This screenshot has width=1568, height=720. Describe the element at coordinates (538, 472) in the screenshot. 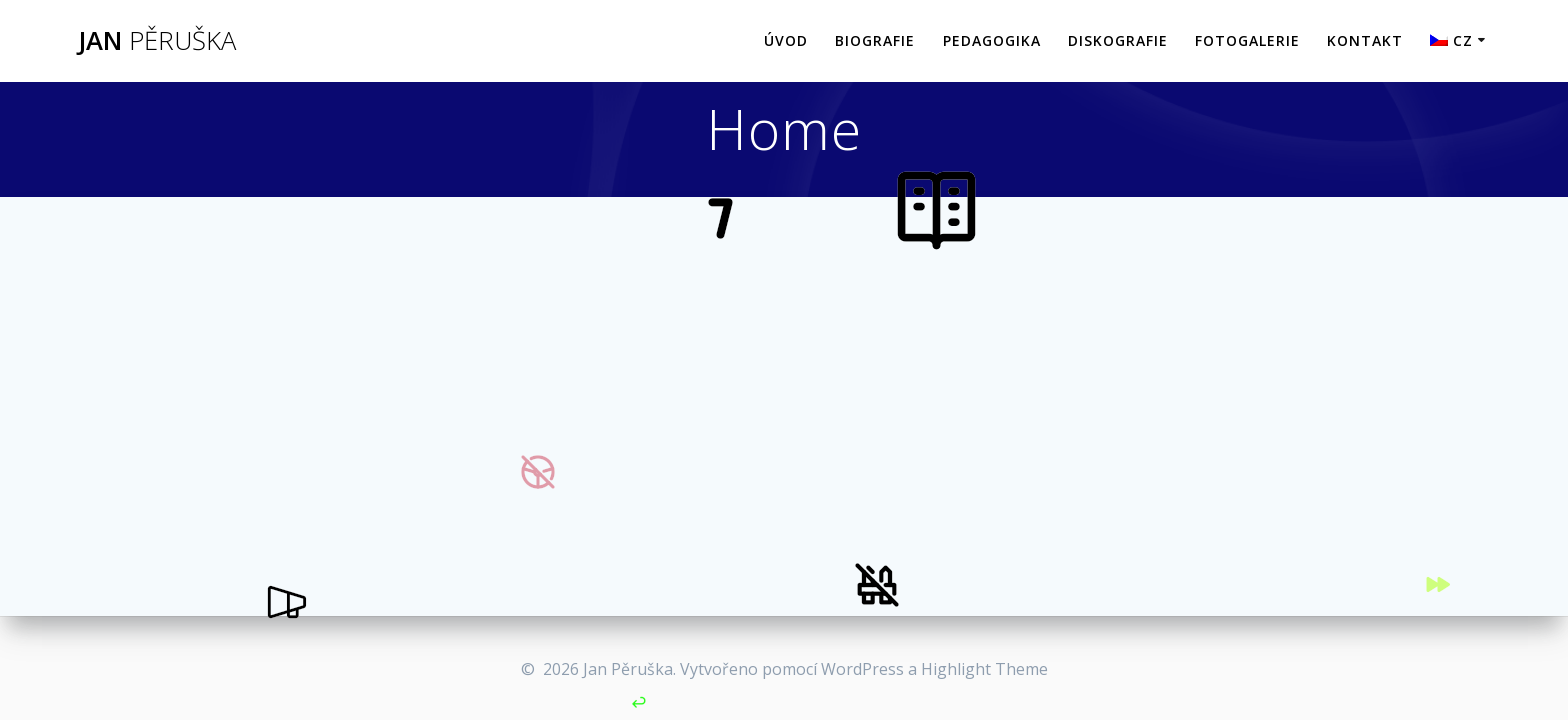

I see `disable steering or driving controls` at that location.